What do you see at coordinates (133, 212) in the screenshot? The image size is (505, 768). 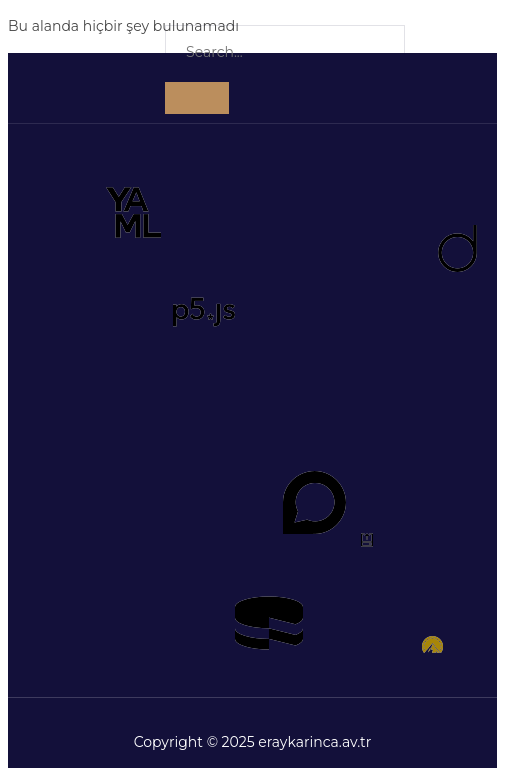 I see `indicates a YAML configuration file` at bounding box center [133, 212].